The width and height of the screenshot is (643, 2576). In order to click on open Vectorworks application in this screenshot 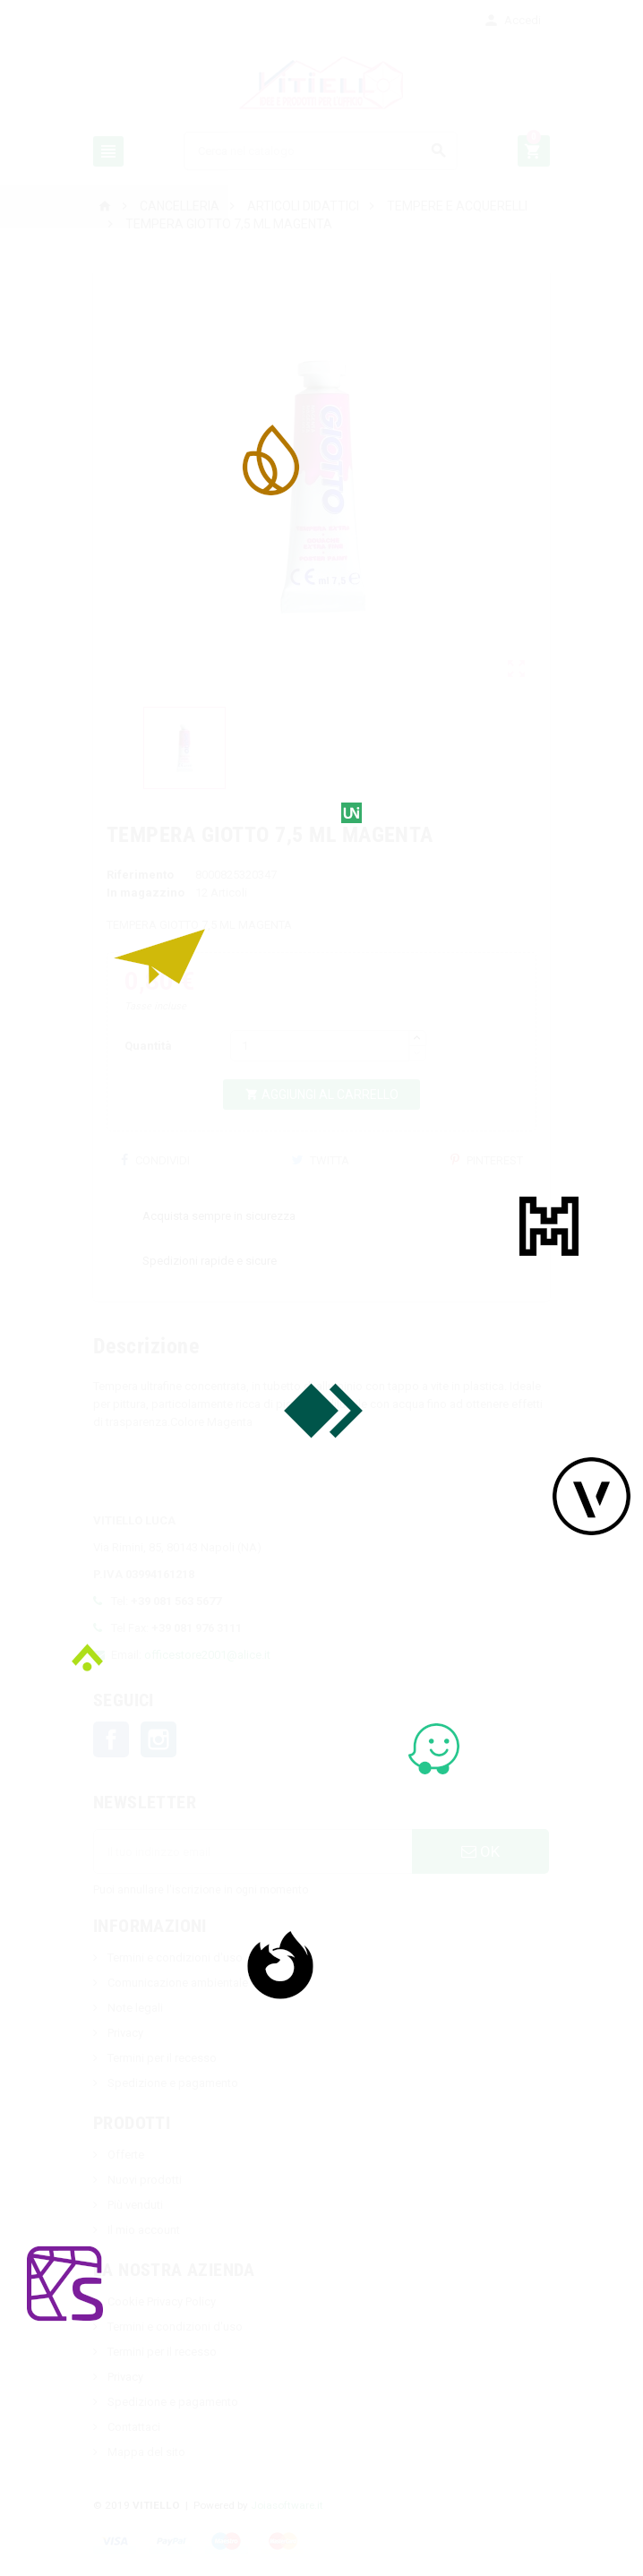, I will do `click(591, 1496)`.